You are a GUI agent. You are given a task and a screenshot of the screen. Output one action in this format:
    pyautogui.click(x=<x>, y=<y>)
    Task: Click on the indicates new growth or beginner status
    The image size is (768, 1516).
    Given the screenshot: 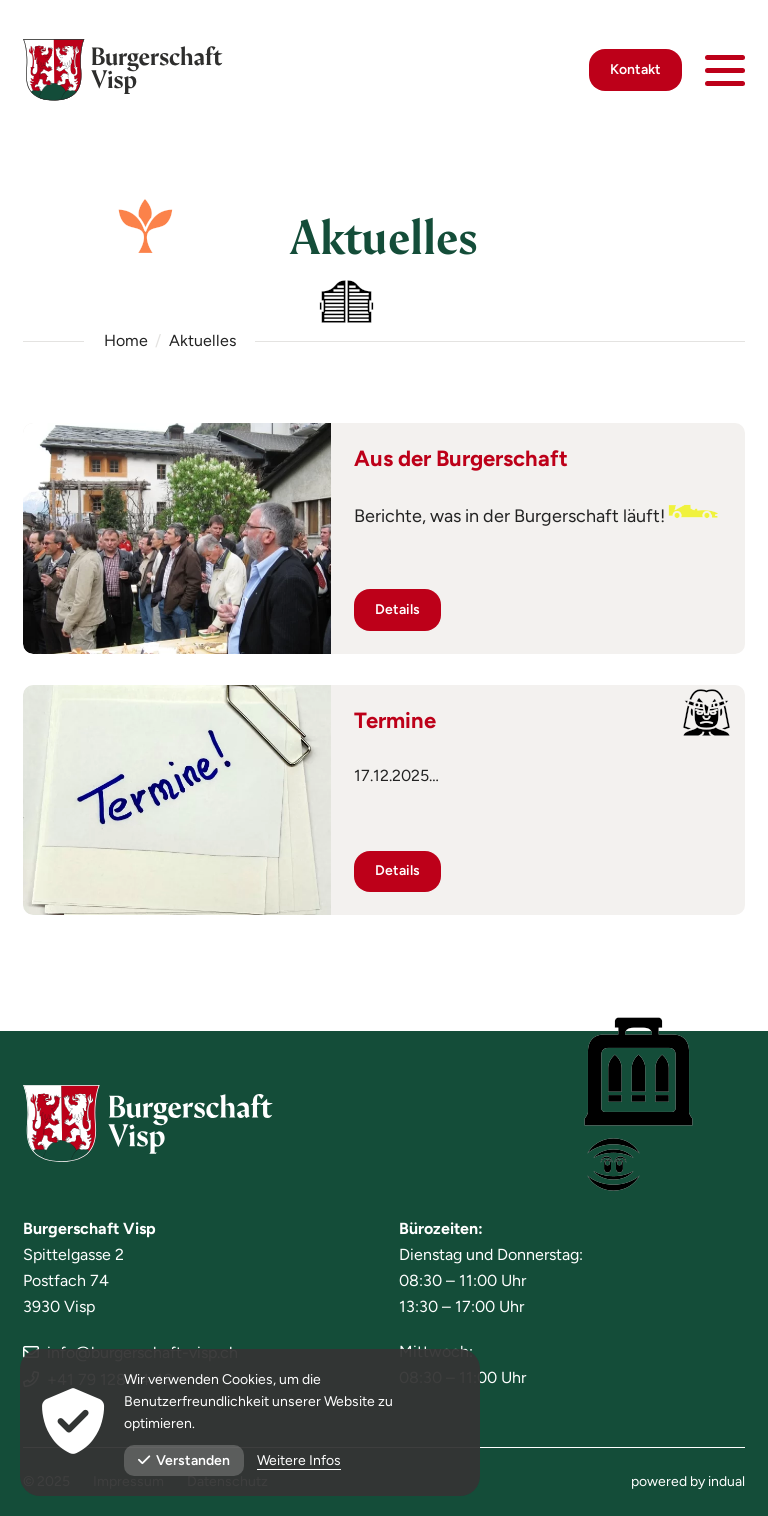 What is the action you would take?
    pyautogui.click(x=145, y=226)
    